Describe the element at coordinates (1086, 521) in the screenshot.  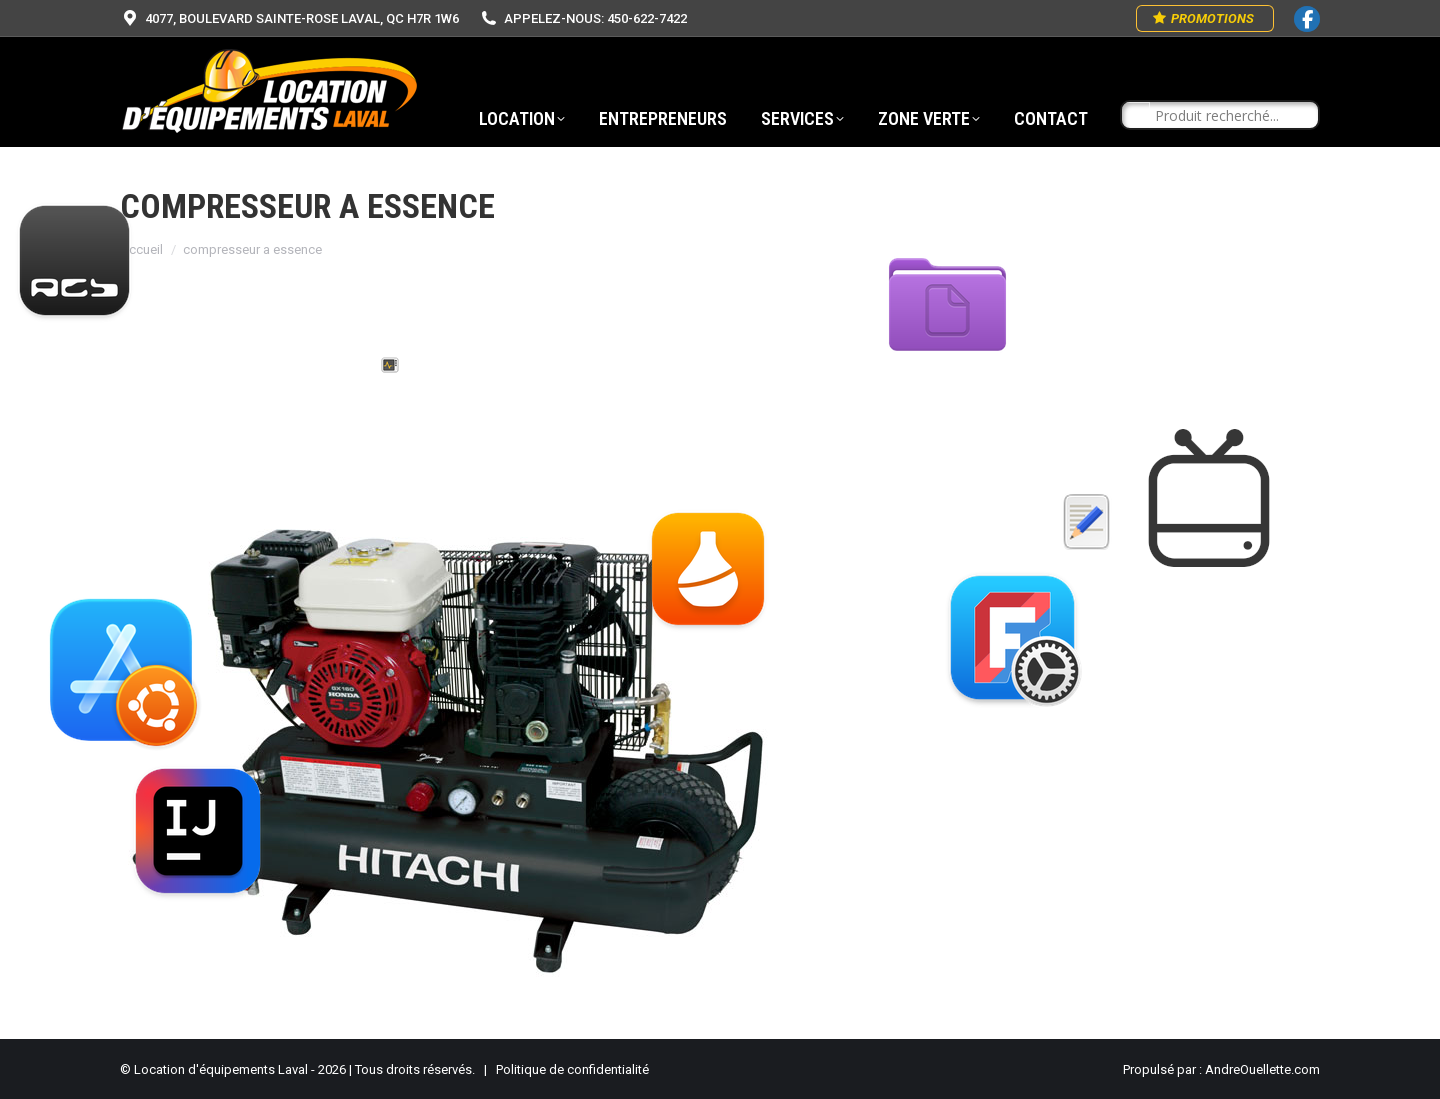
I see `open the text editor app` at that location.